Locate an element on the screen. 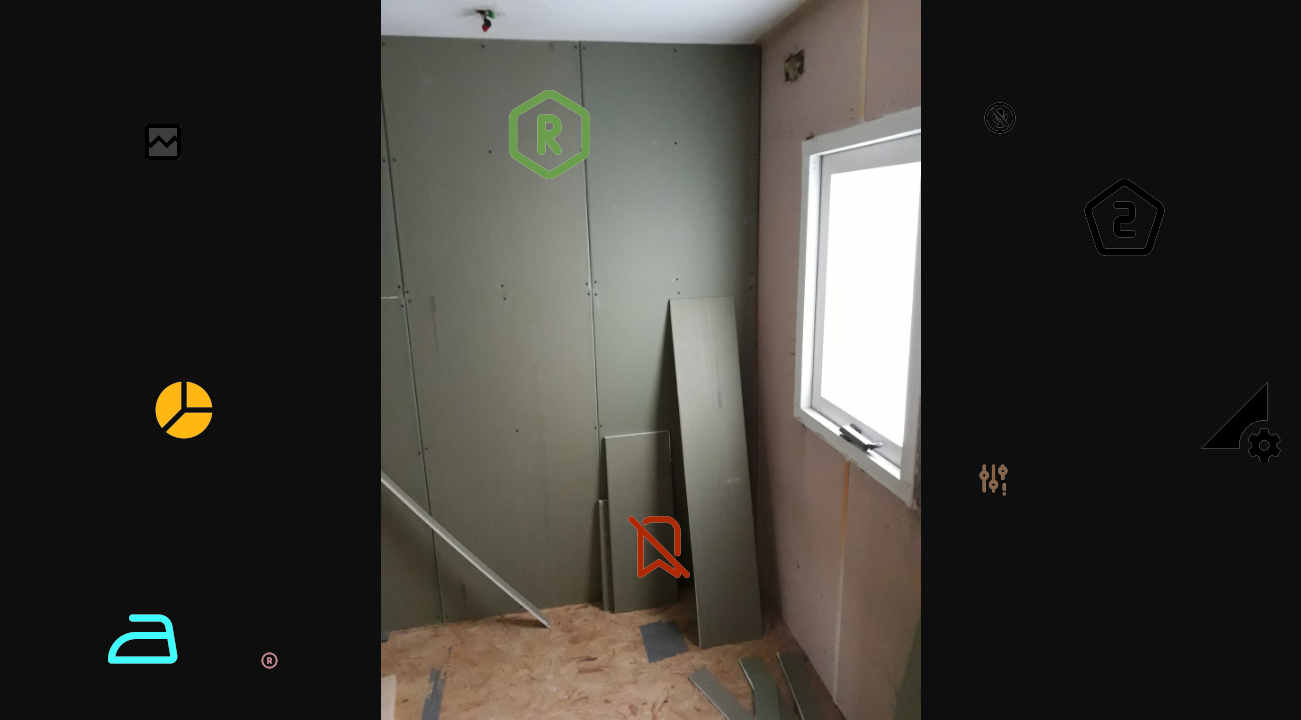 The width and height of the screenshot is (1301, 720). indicates step 2 in a multi-step process is located at coordinates (1124, 219).